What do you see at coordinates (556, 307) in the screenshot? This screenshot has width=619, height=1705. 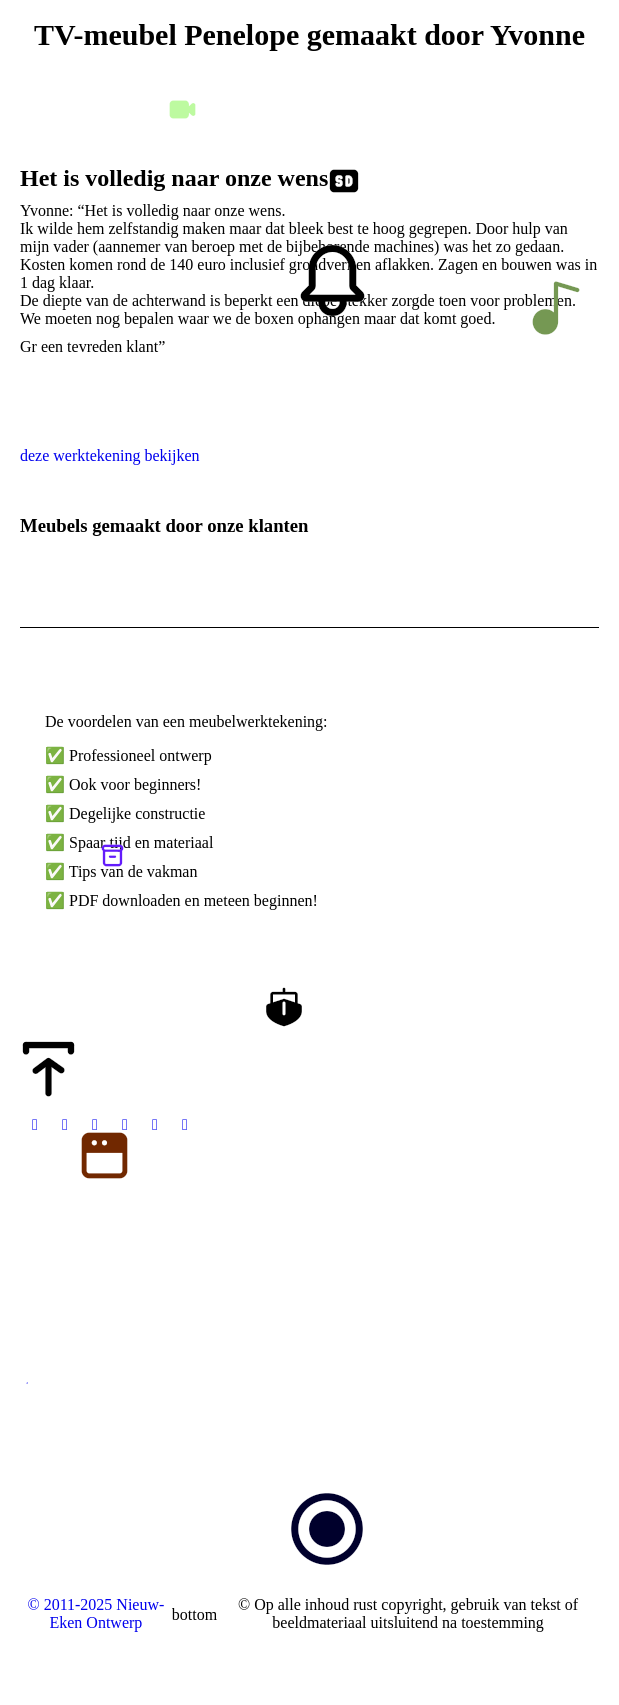 I see `access music or audio player` at bounding box center [556, 307].